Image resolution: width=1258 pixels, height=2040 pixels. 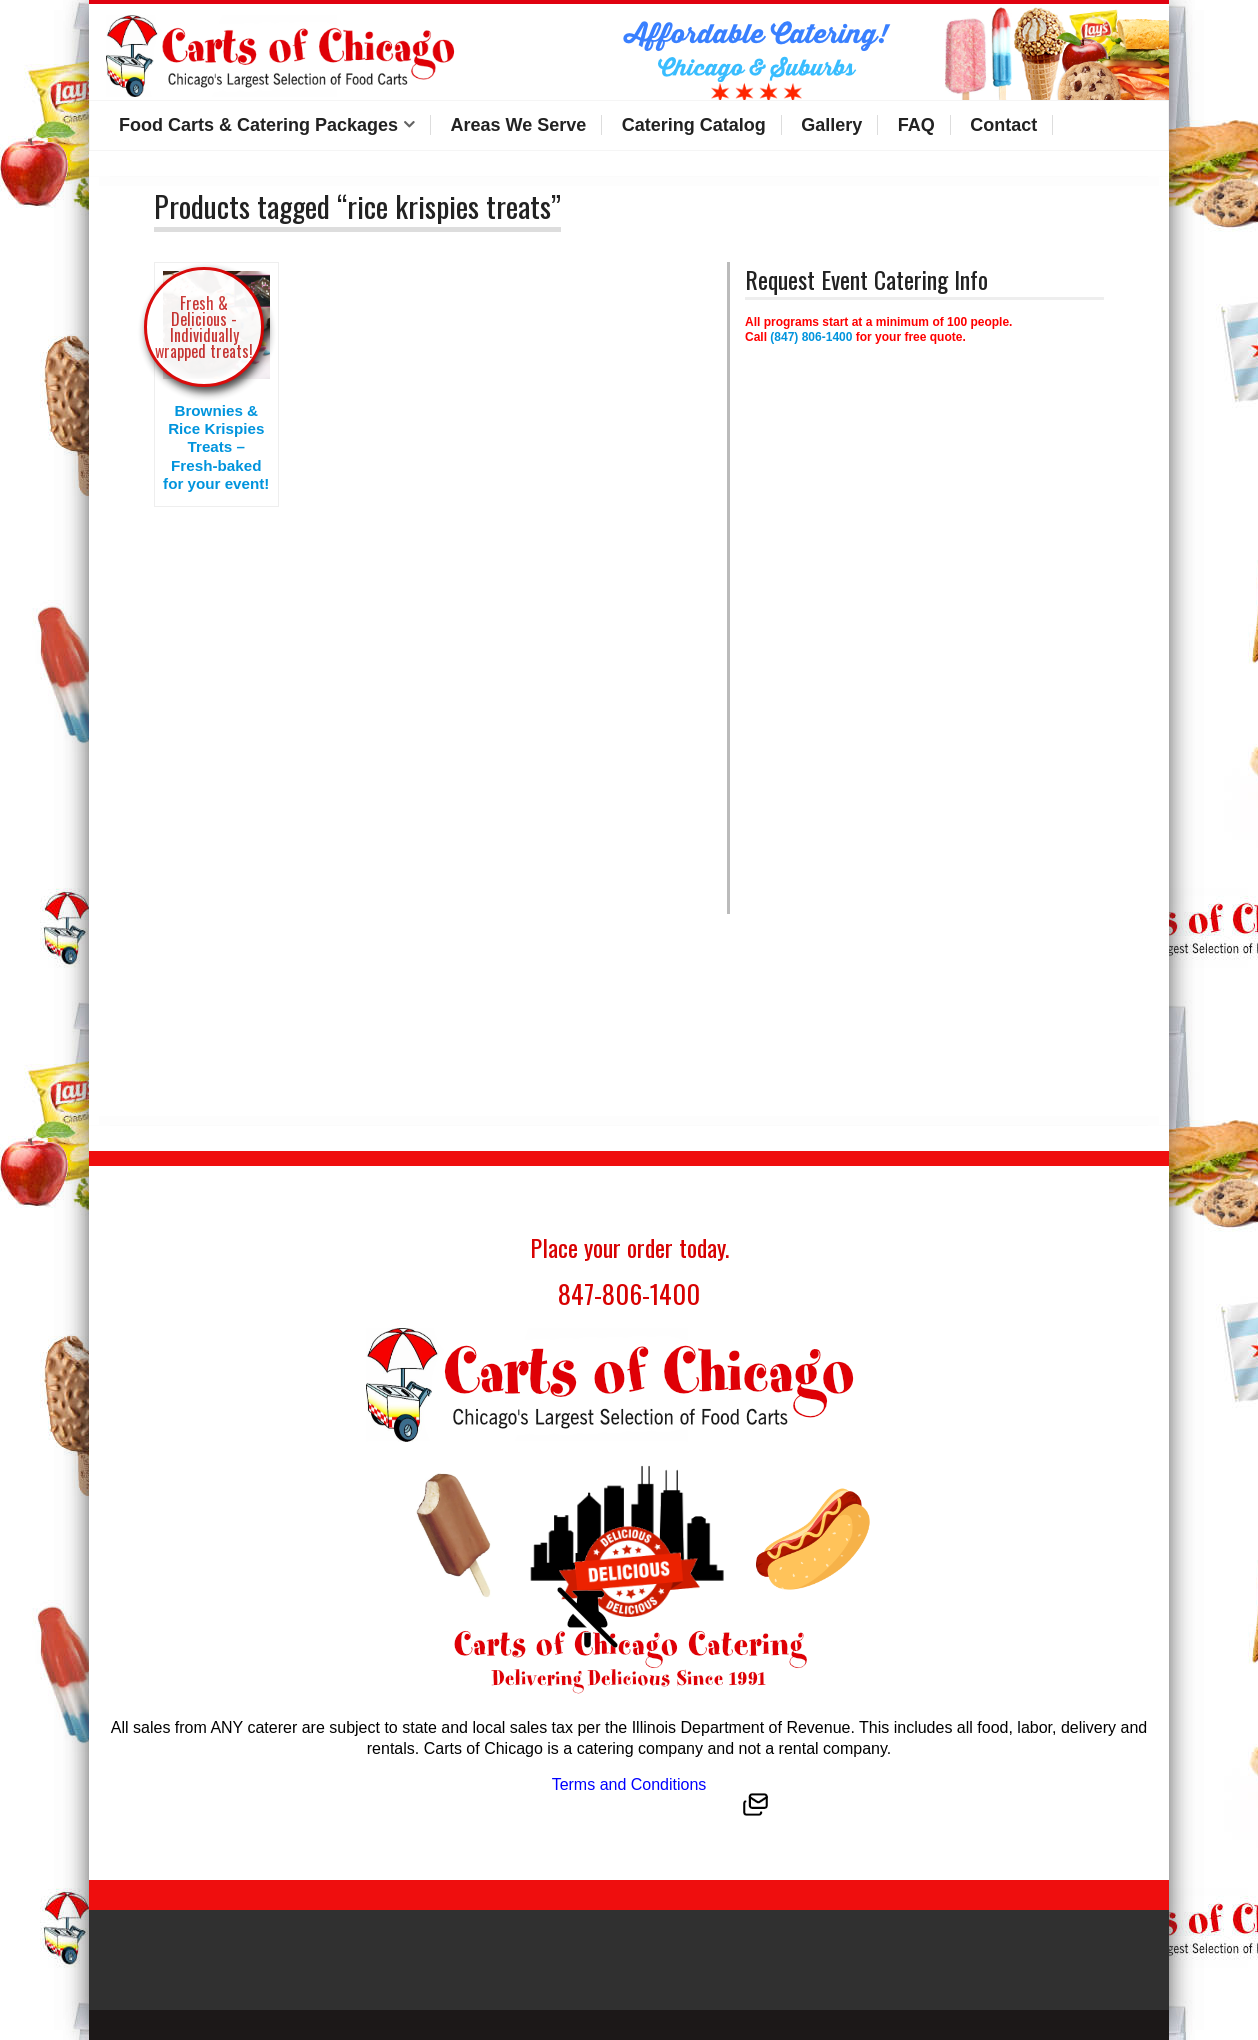 What do you see at coordinates (755, 1804) in the screenshot?
I see `view all emails in inbox` at bounding box center [755, 1804].